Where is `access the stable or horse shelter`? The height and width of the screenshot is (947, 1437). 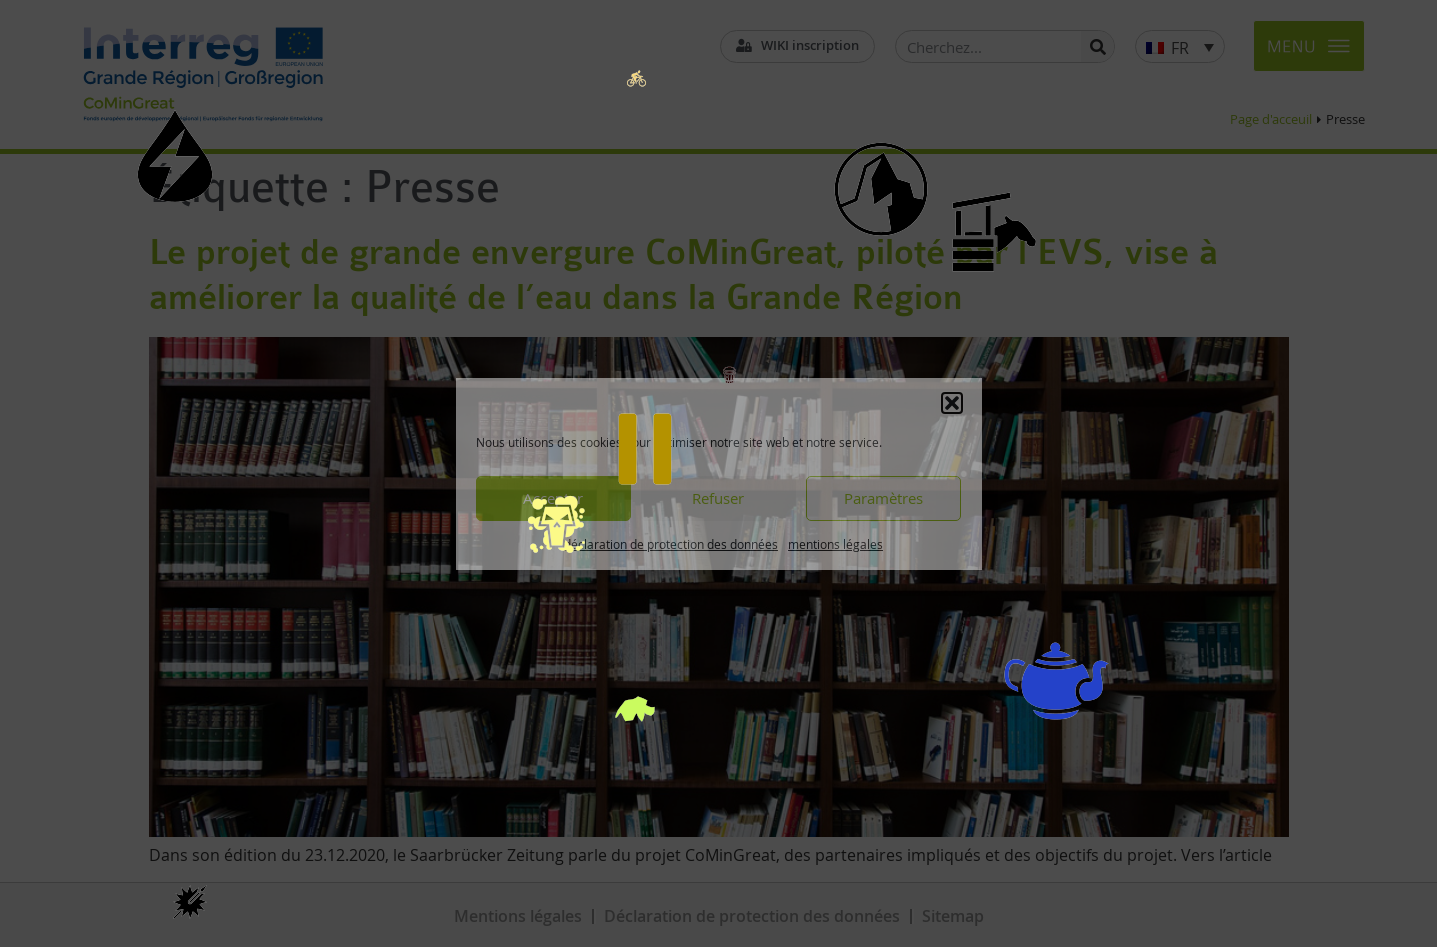
access the stable or horse shelter is located at coordinates (995, 228).